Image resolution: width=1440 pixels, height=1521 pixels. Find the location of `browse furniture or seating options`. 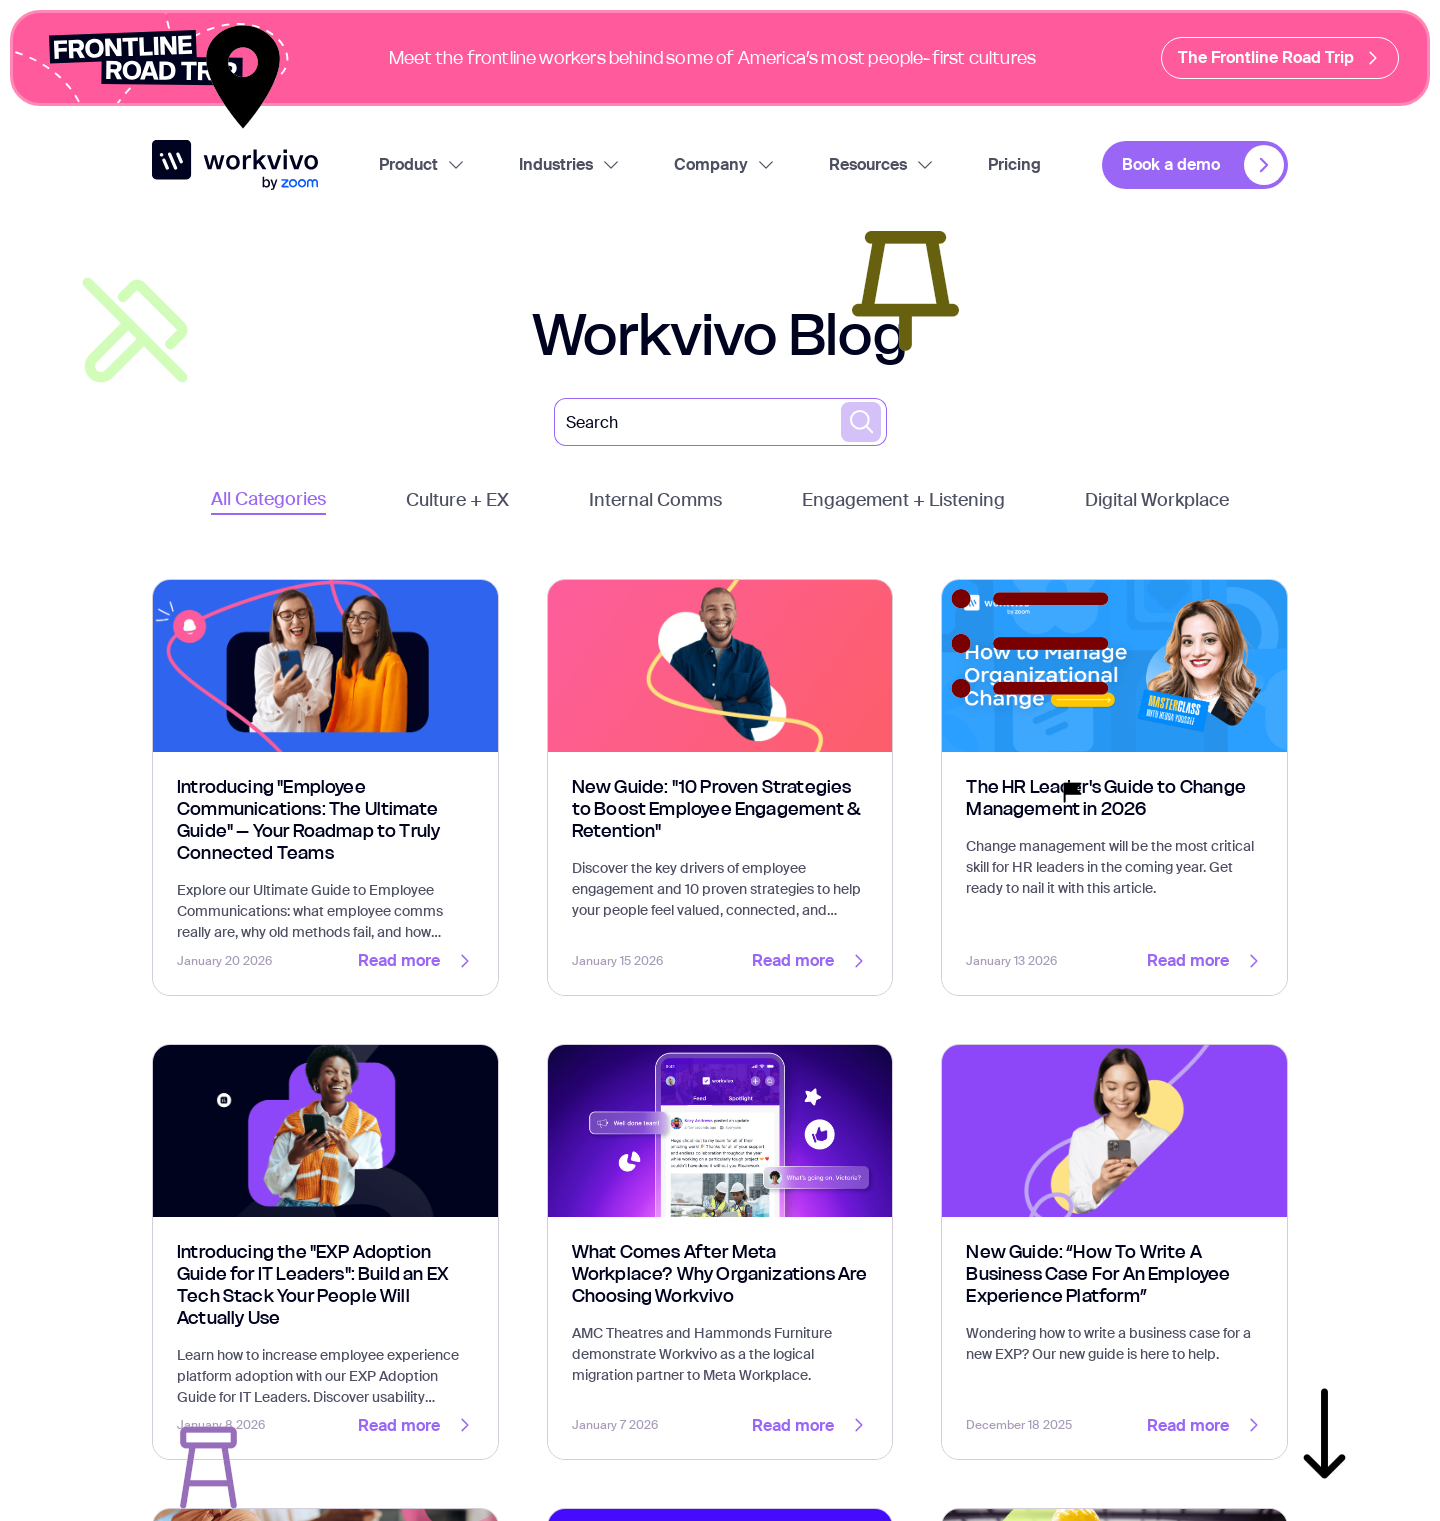

browse furniture or seating options is located at coordinates (208, 1467).